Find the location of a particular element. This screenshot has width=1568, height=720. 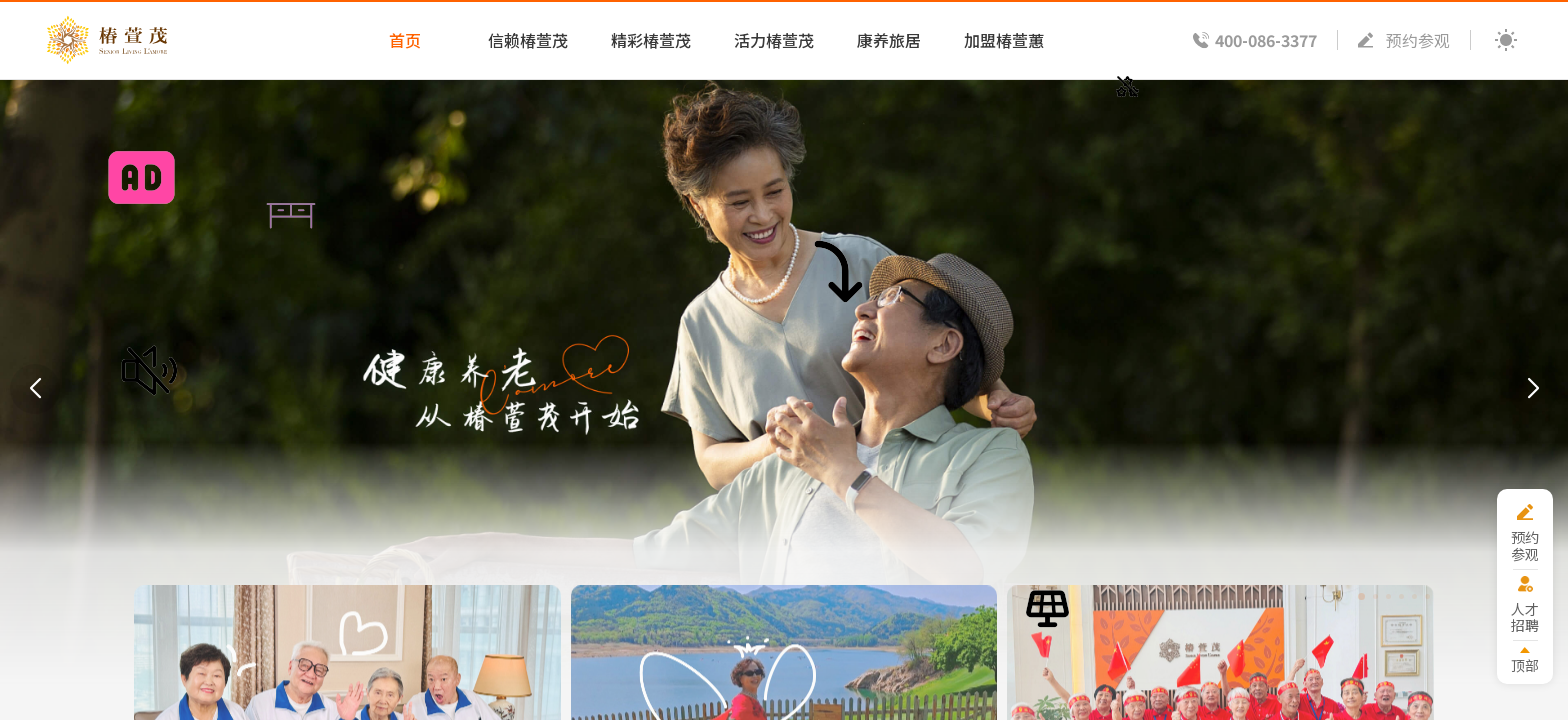

indicates sponsored or advertisement content is located at coordinates (141, 177).